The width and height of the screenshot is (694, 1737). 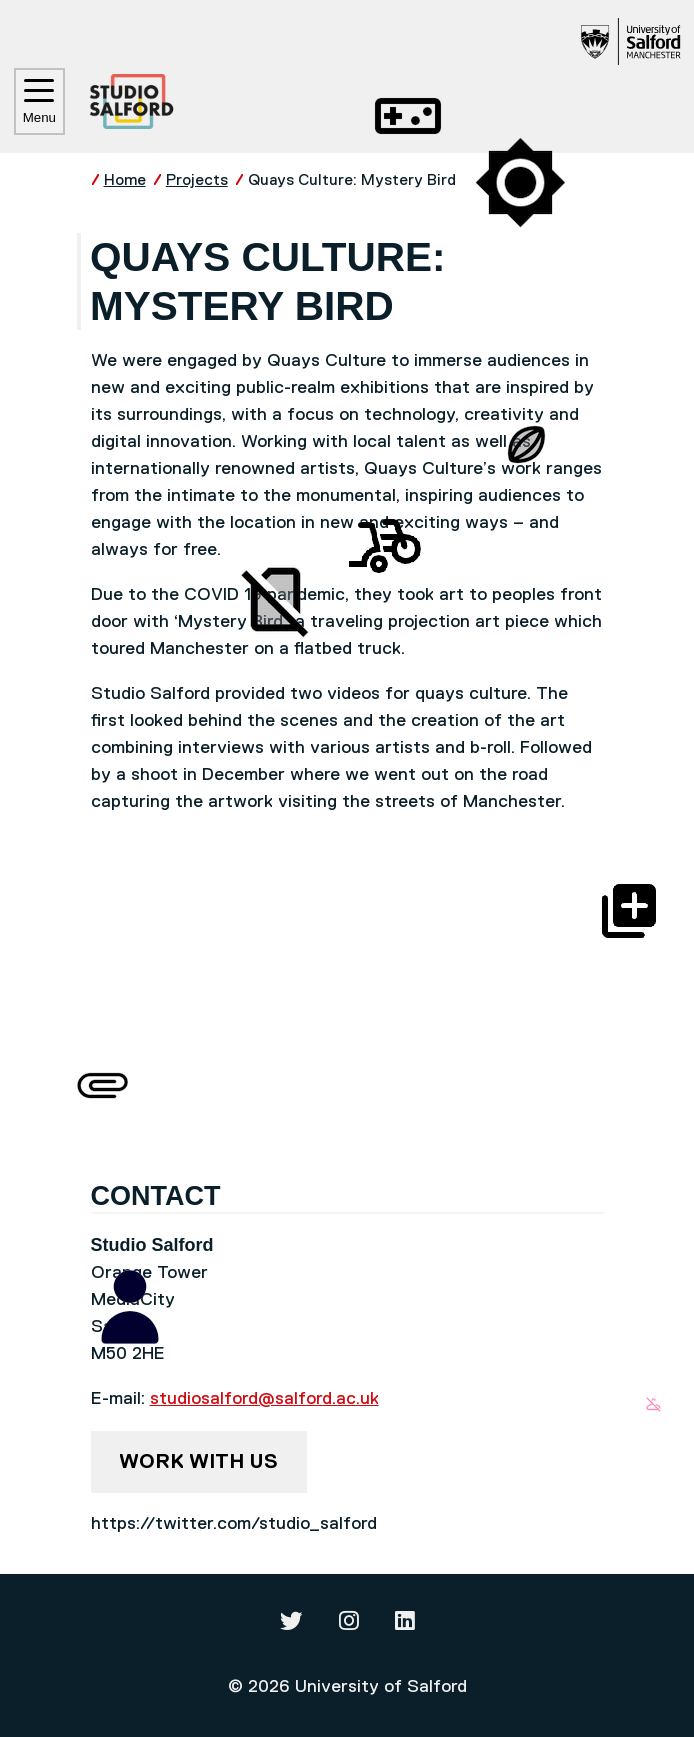 What do you see at coordinates (101, 1085) in the screenshot?
I see `attach a file to your message` at bounding box center [101, 1085].